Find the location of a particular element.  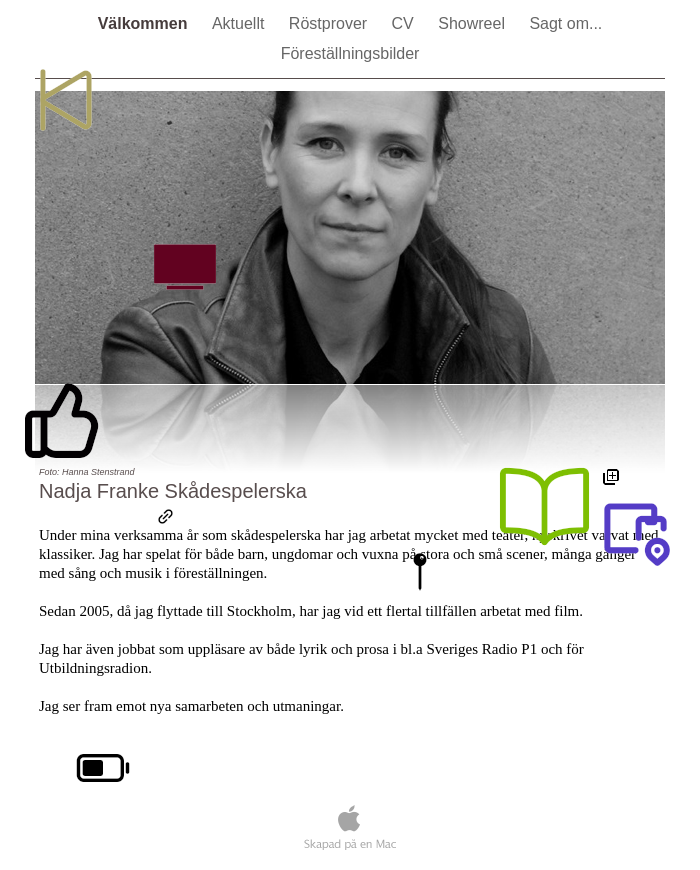

pin a device to your favorites is located at coordinates (635, 531).